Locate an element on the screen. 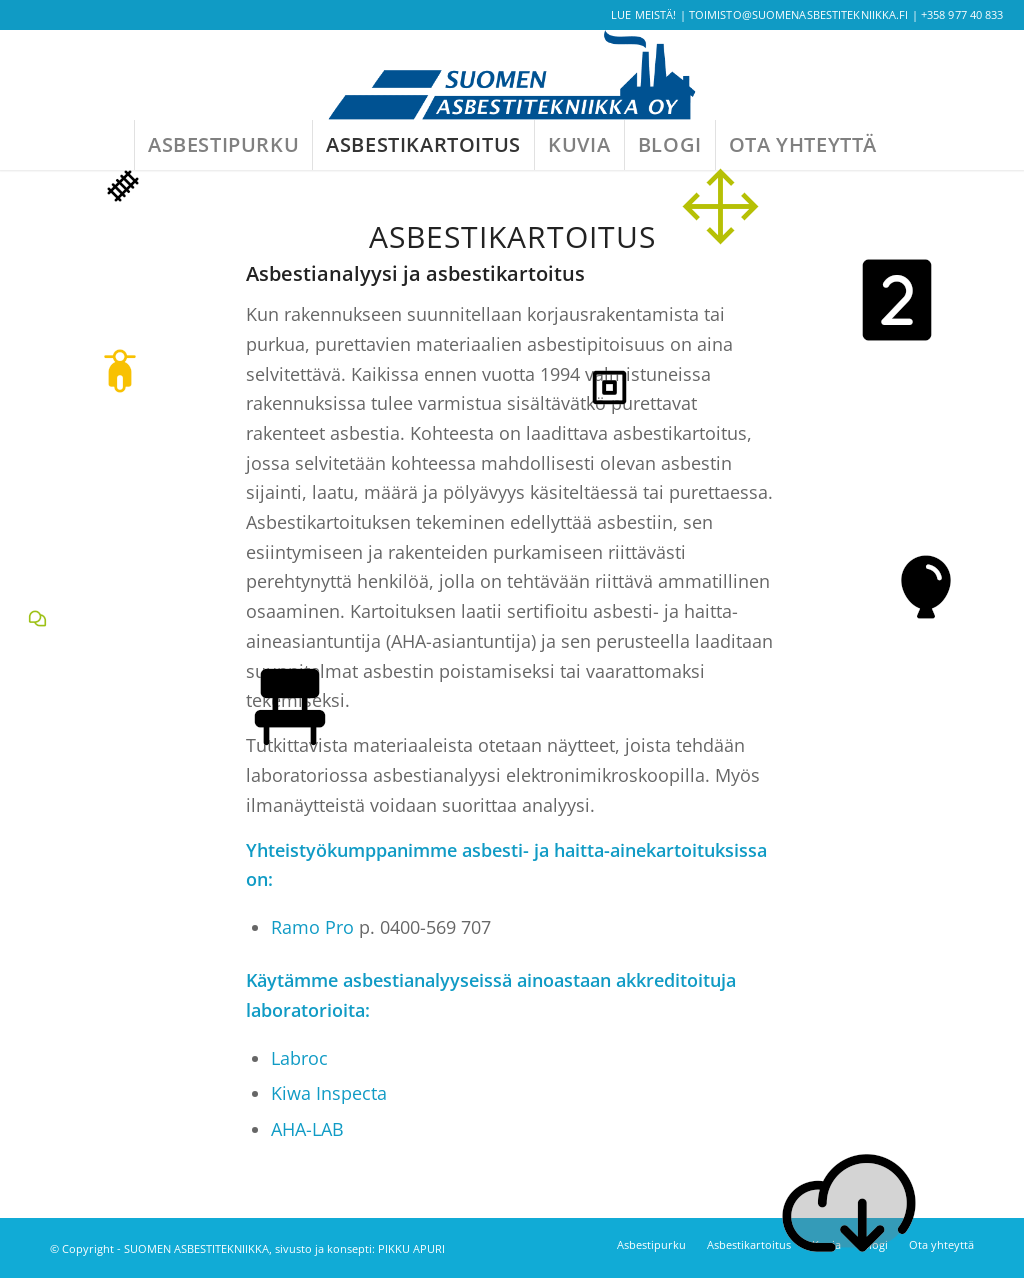  open chat or messaging is located at coordinates (37, 618).